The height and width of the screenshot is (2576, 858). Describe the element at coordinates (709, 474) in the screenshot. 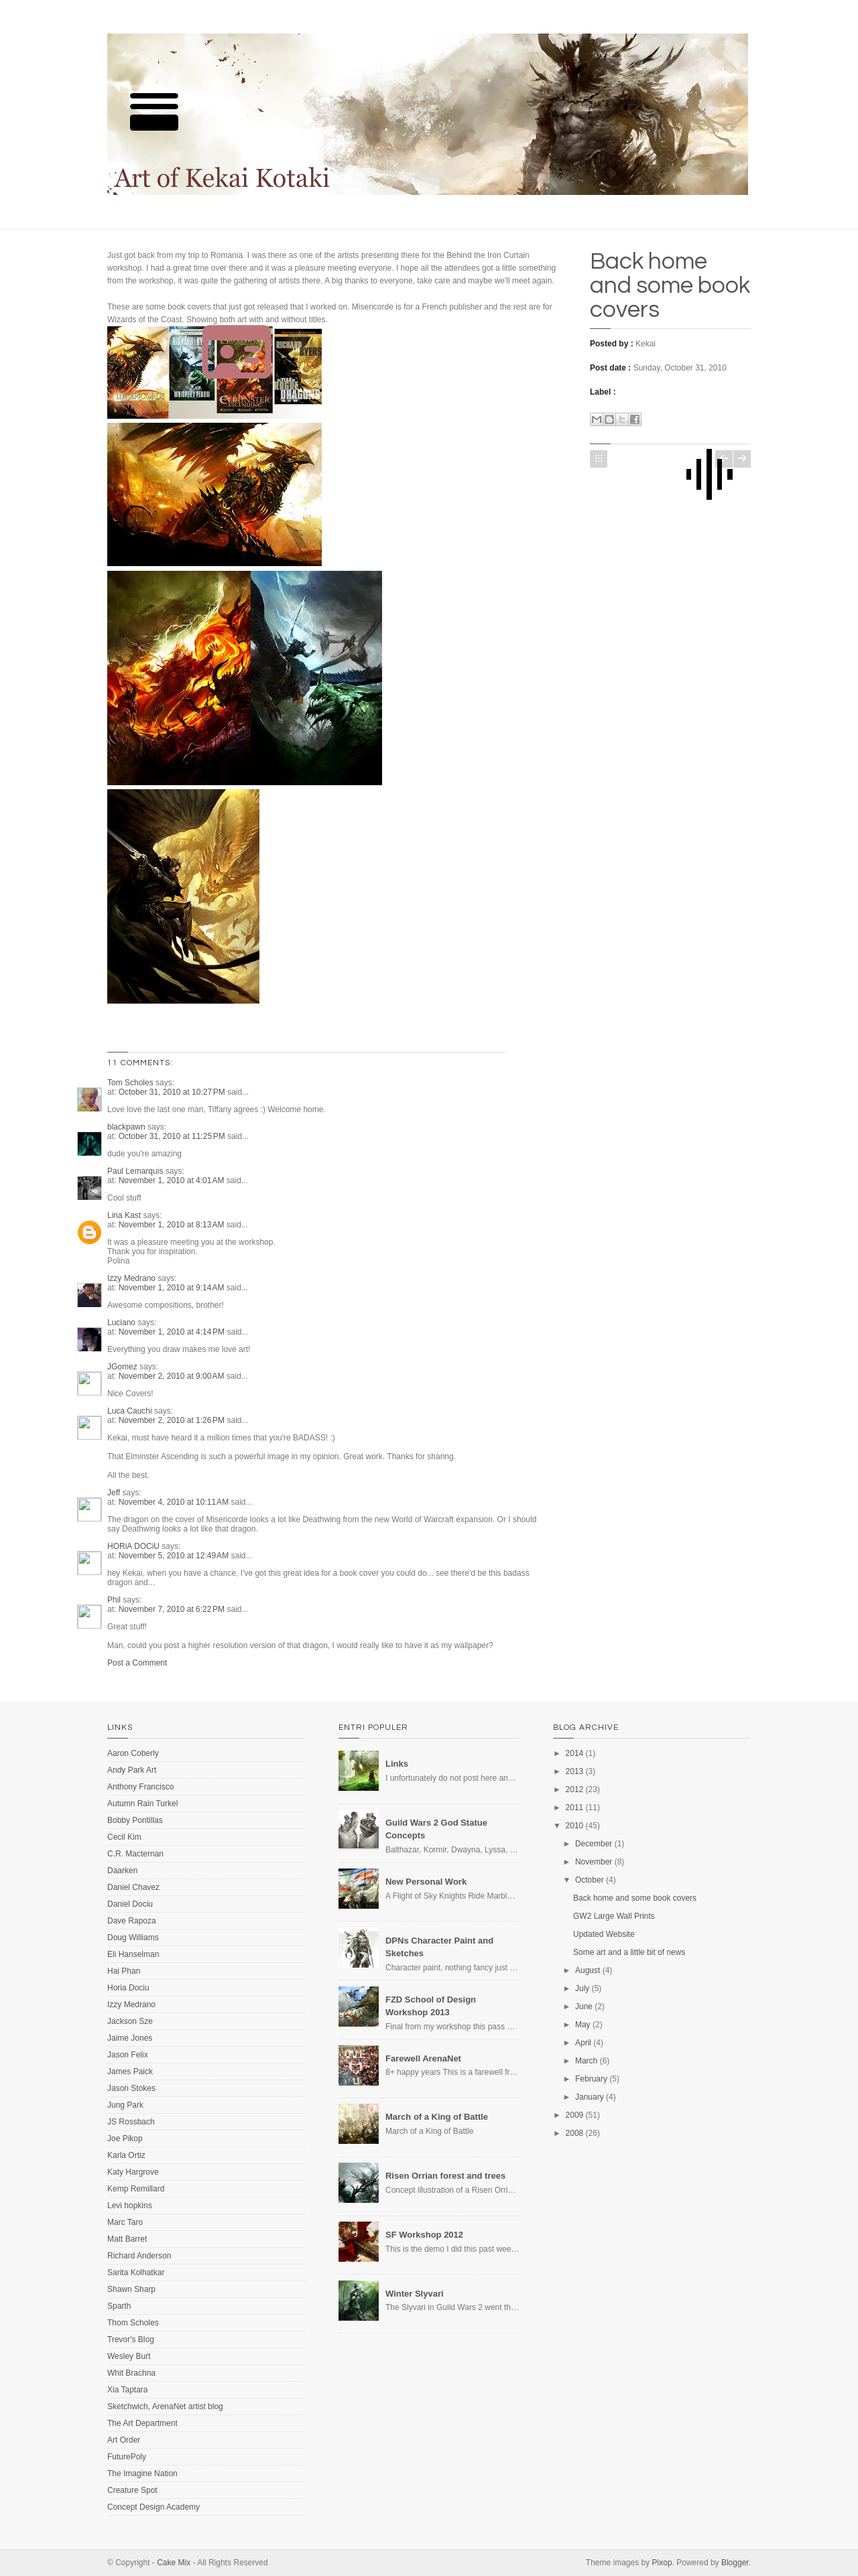

I see `access audio equalizer settings` at that location.